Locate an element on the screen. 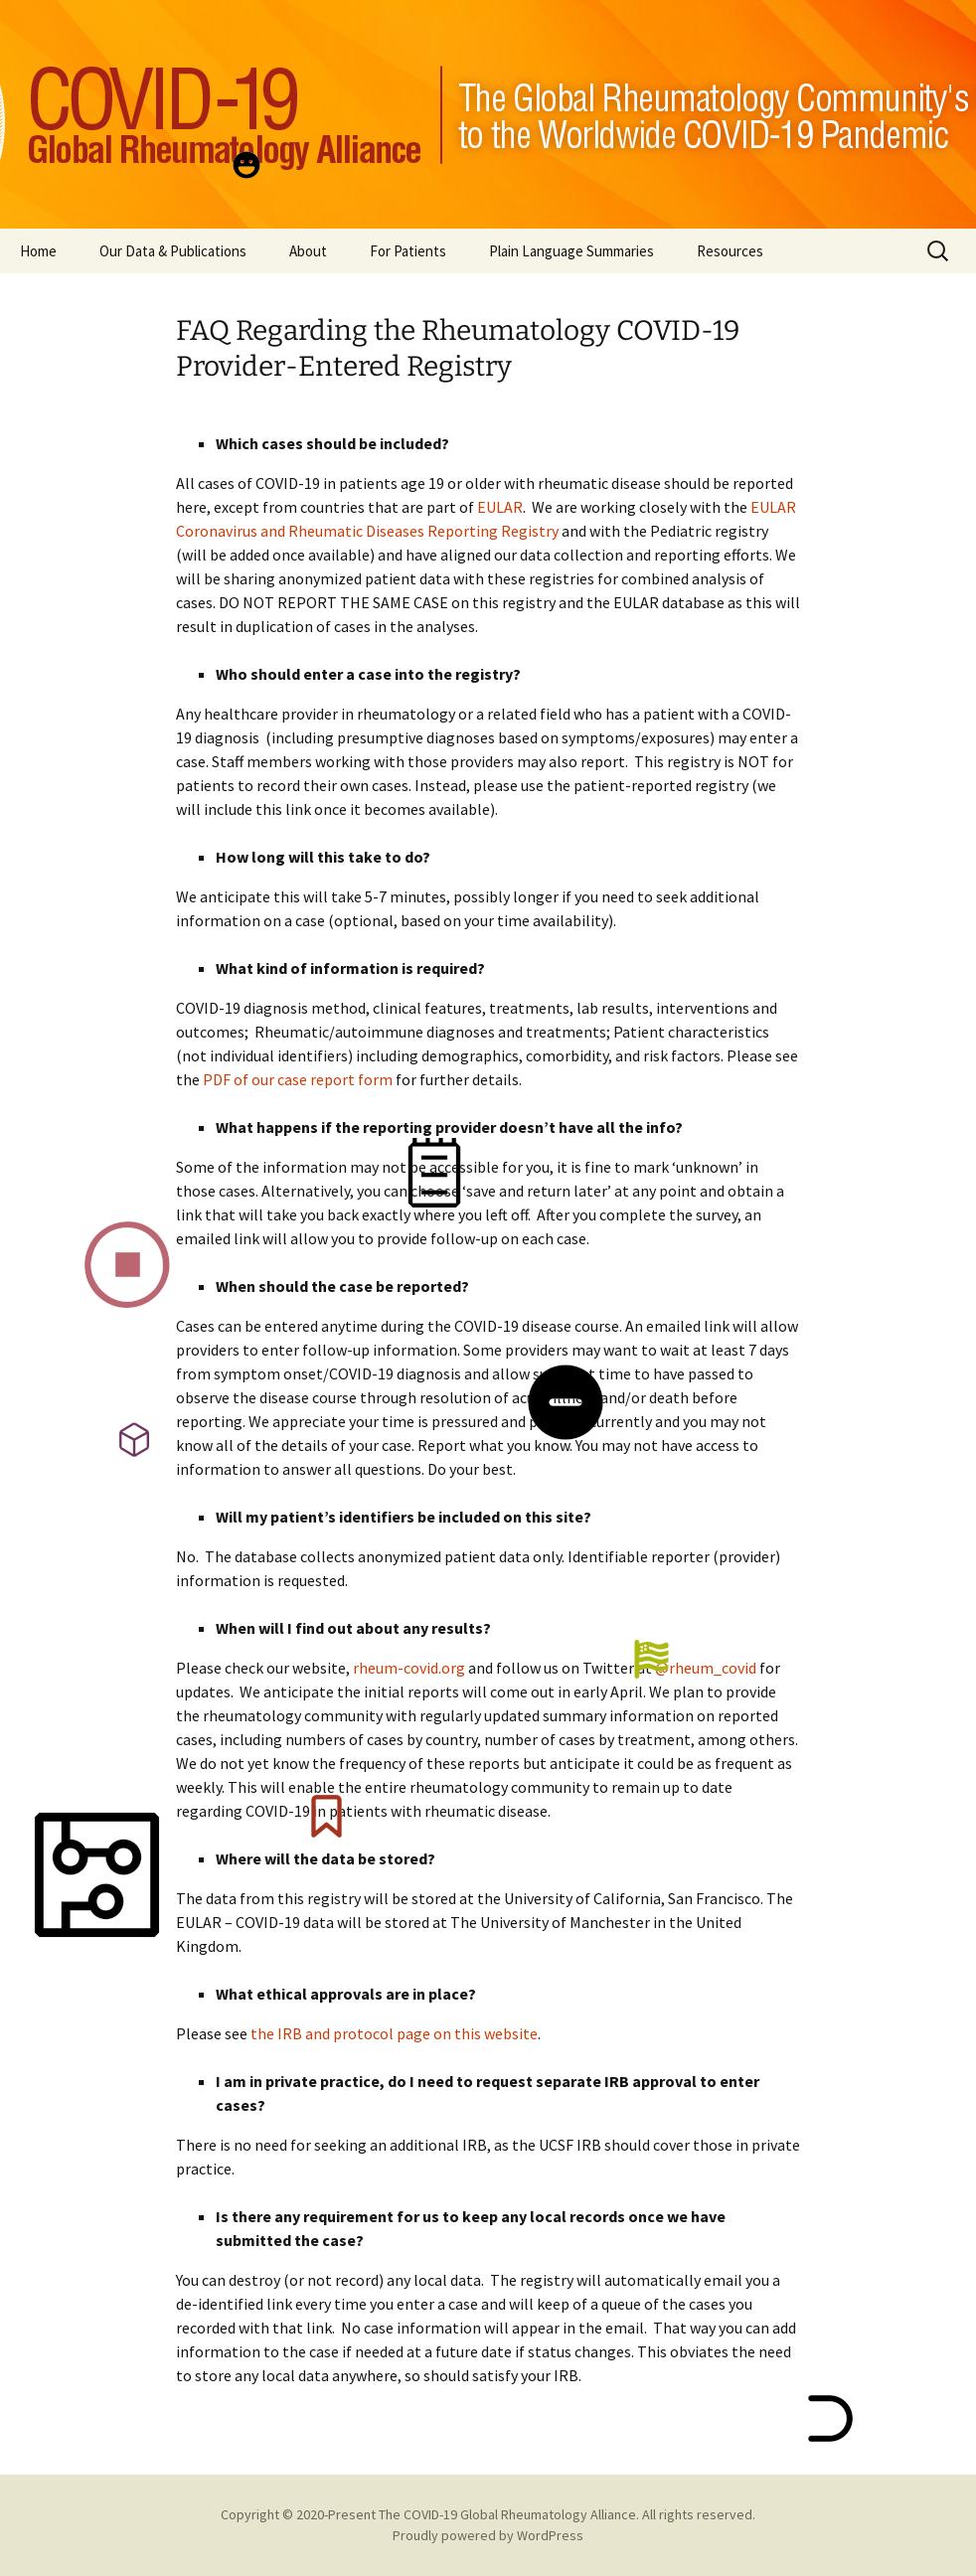 The width and height of the screenshot is (976, 2576). react with a laugh emoji is located at coordinates (246, 165).